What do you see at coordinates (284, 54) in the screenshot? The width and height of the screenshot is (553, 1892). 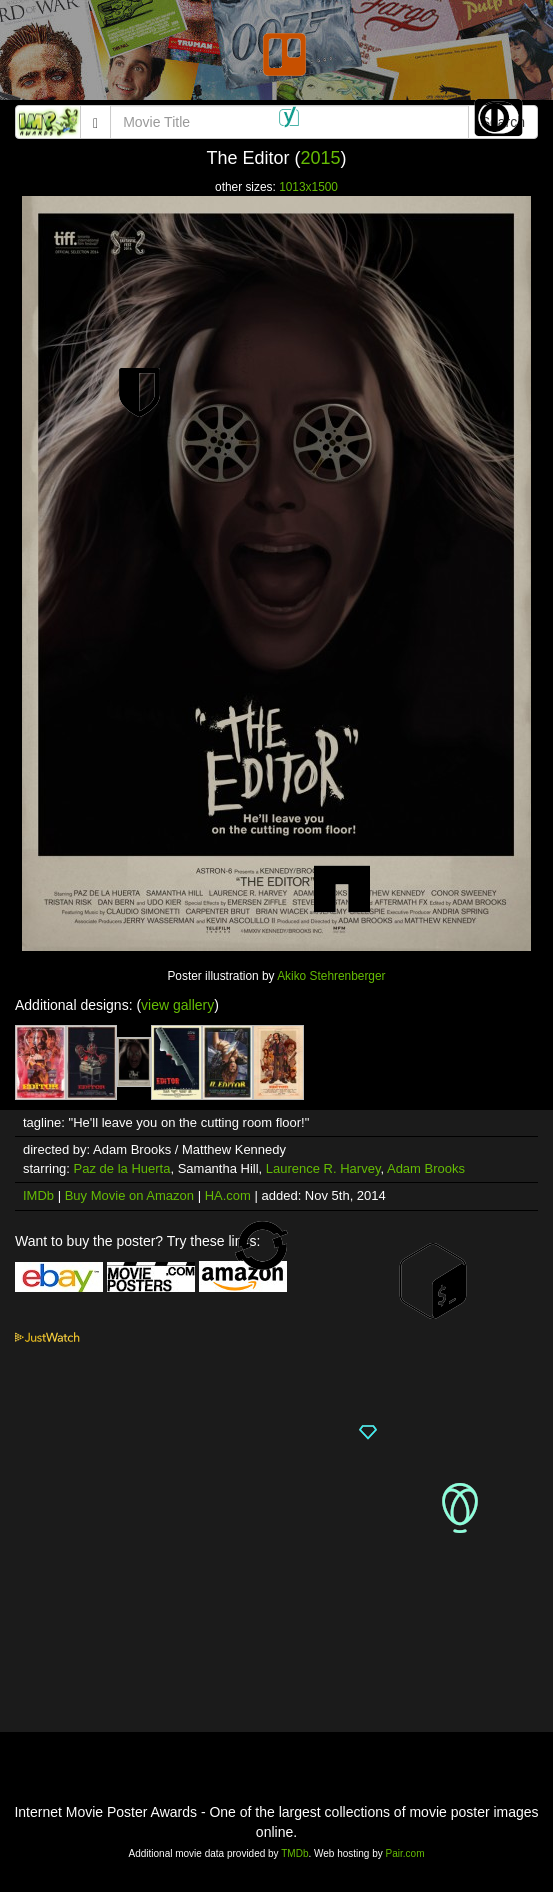 I see `open trello app` at bounding box center [284, 54].